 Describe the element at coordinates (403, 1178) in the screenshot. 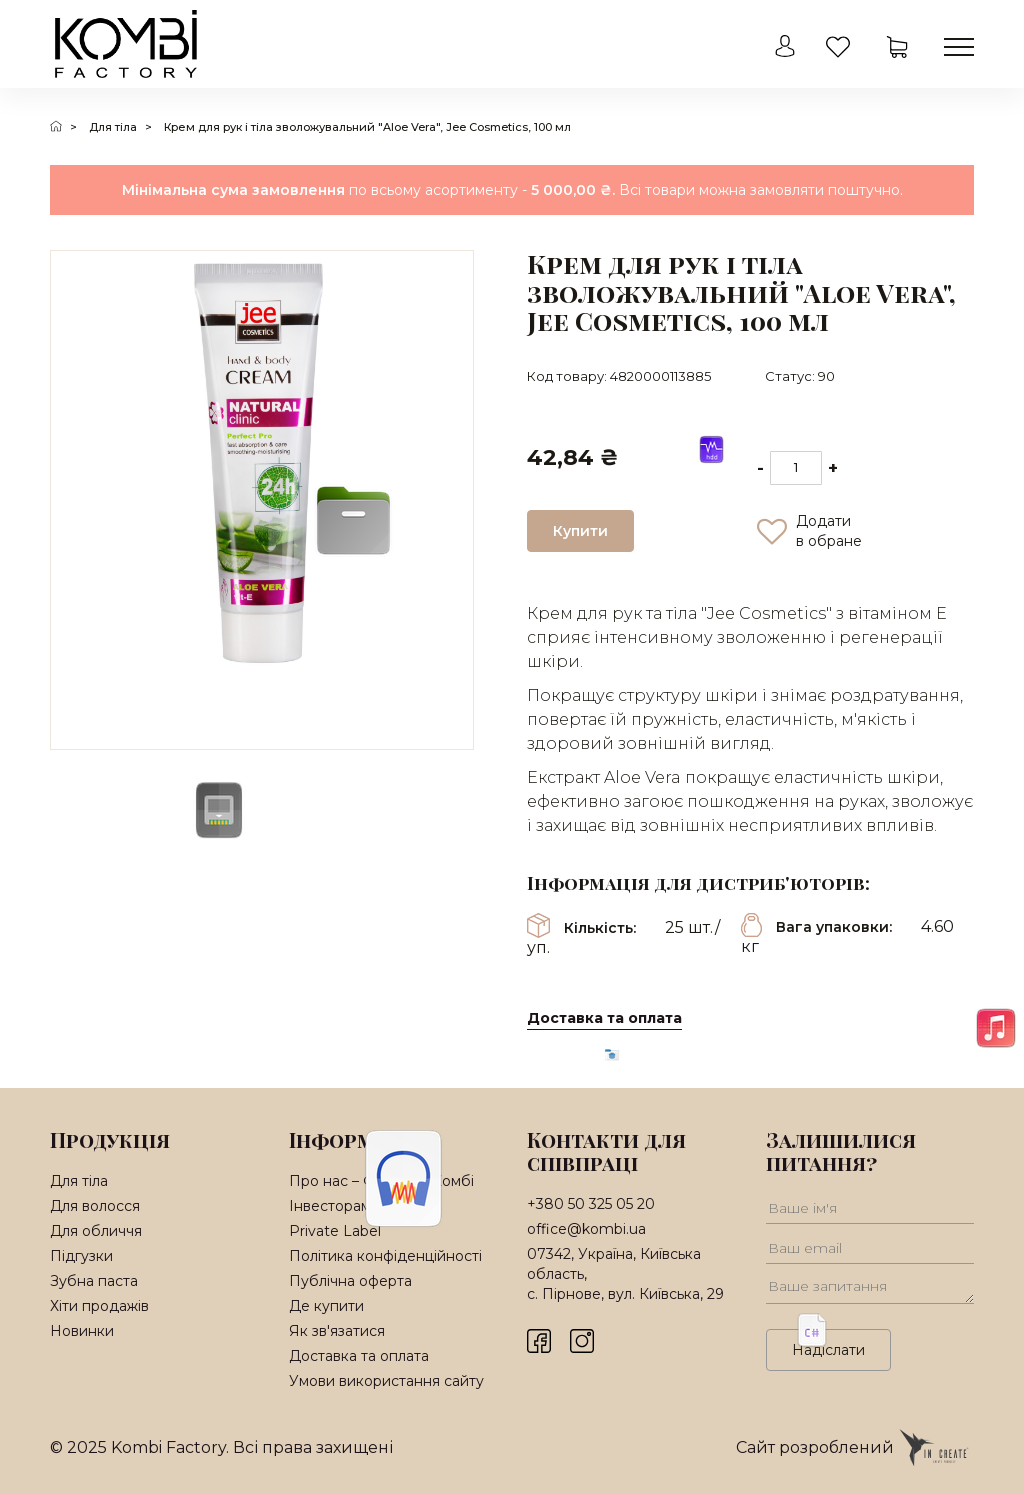

I see `audacity audio project file` at that location.